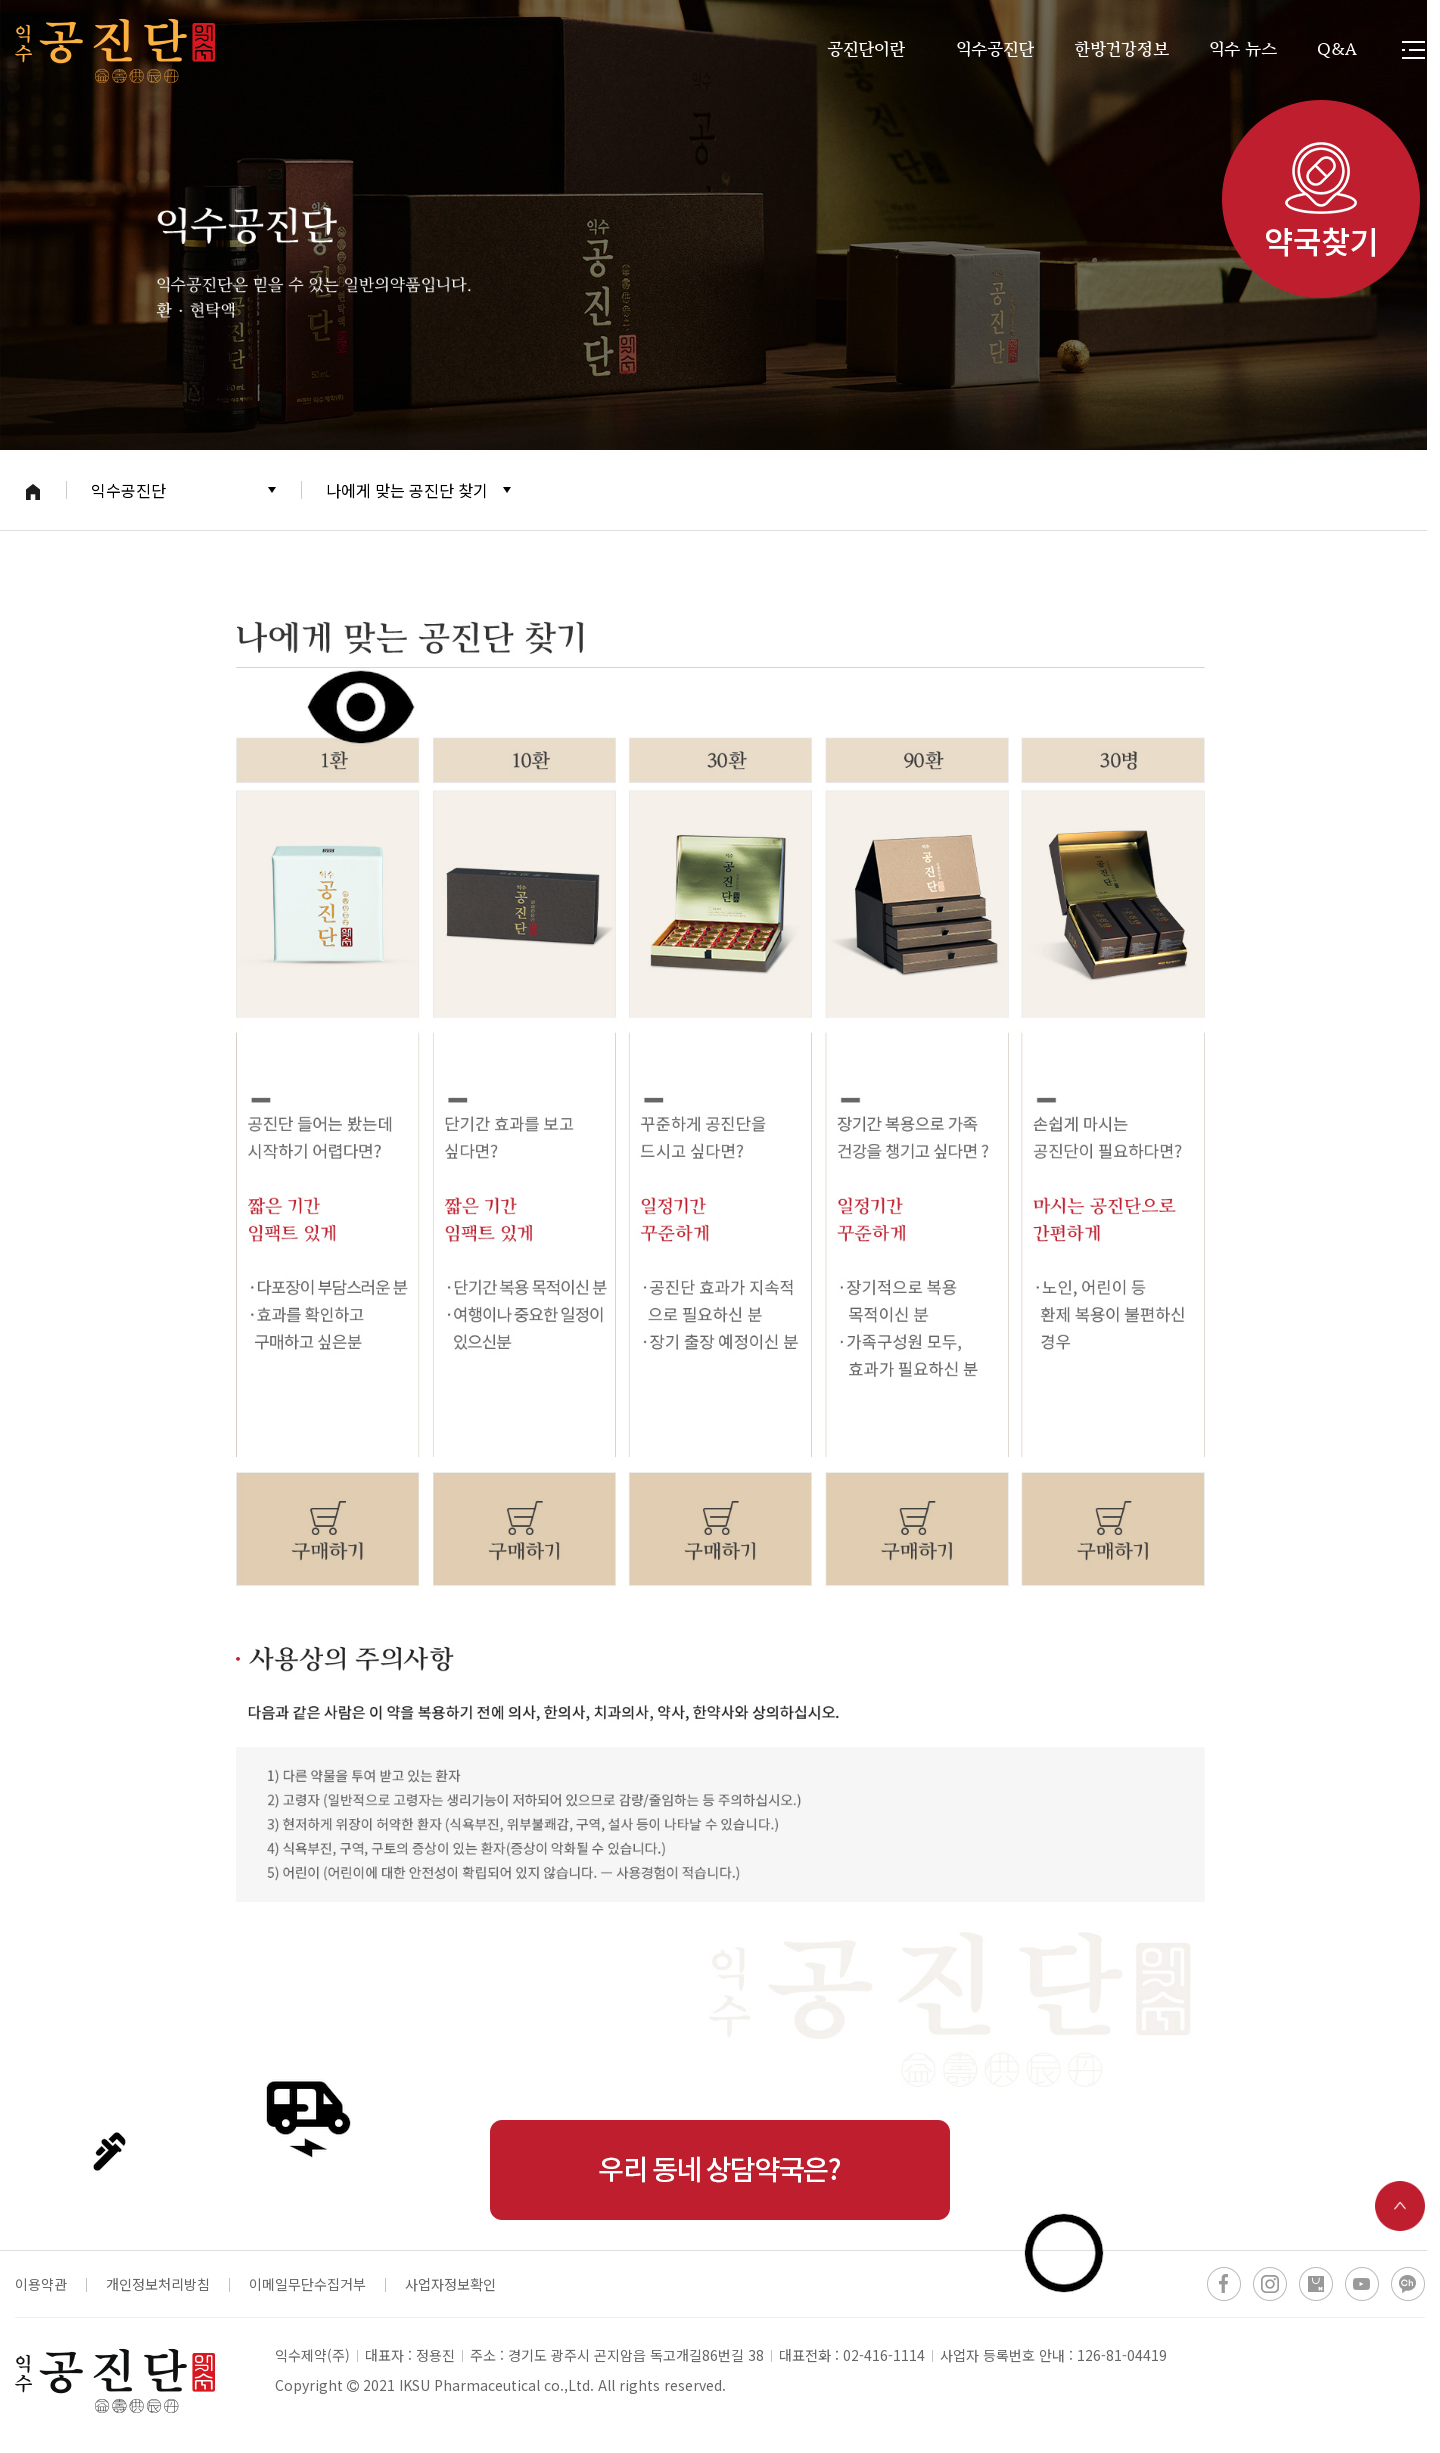 The height and width of the screenshot is (2453, 1440). What do you see at coordinates (1064, 2253) in the screenshot?
I see `unselected radio button option` at bounding box center [1064, 2253].